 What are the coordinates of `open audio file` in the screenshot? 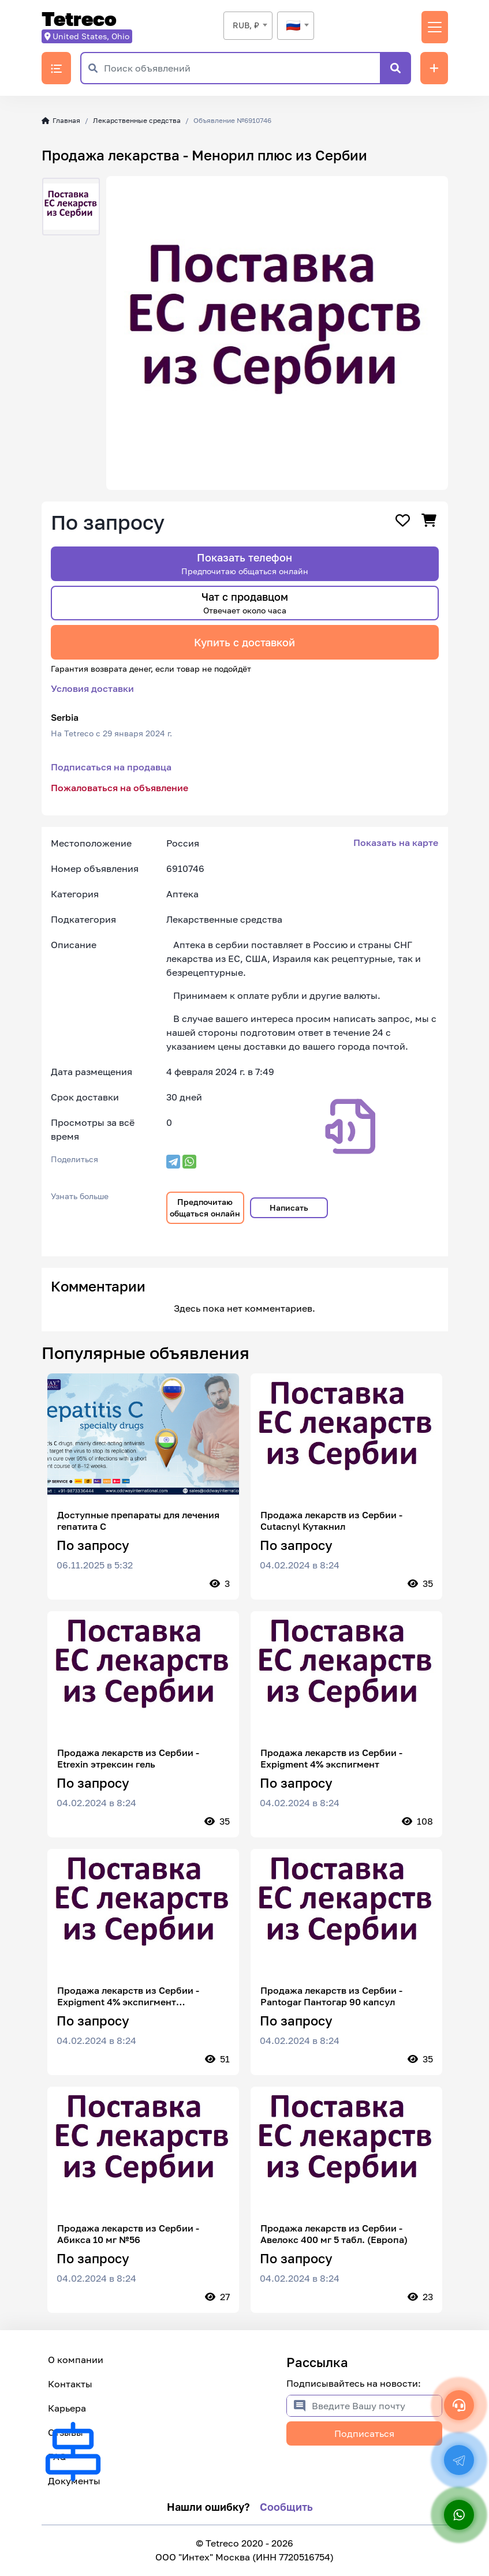 It's located at (353, 1126).